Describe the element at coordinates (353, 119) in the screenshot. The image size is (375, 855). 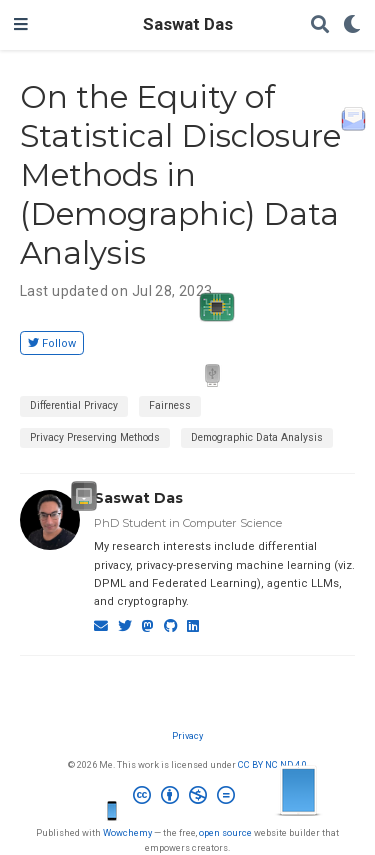
I see `mark email as read` at that location.